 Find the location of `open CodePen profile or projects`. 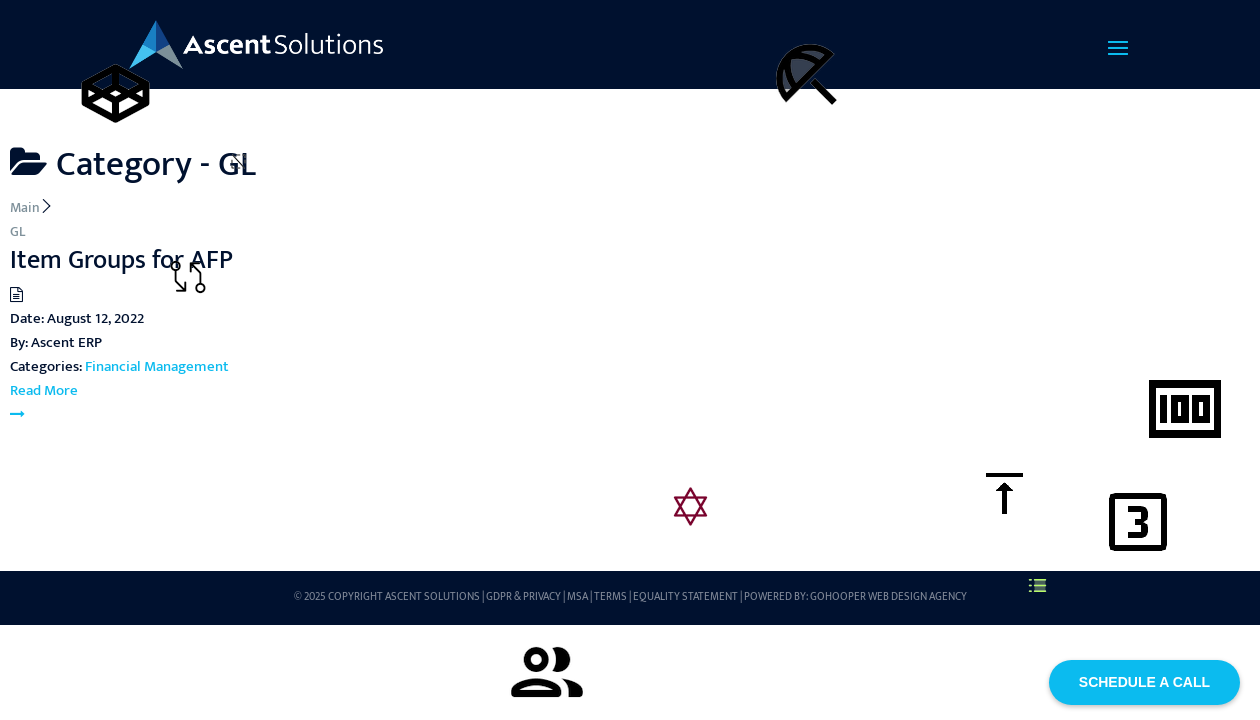

open CodePen profile or projects is located at coordinates (115, 93).